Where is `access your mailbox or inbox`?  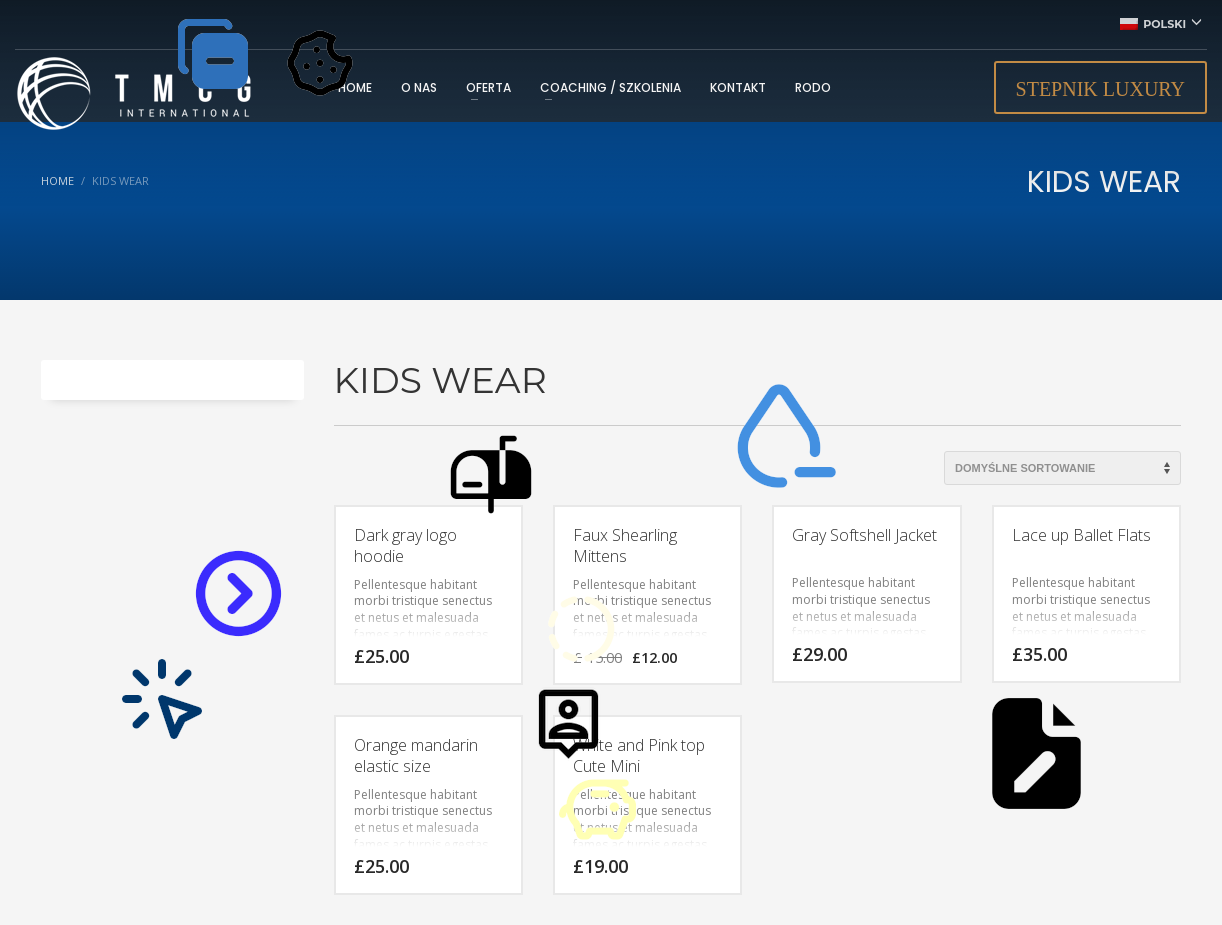
access your mailbox or inbox is located at coordinates (491, 476).